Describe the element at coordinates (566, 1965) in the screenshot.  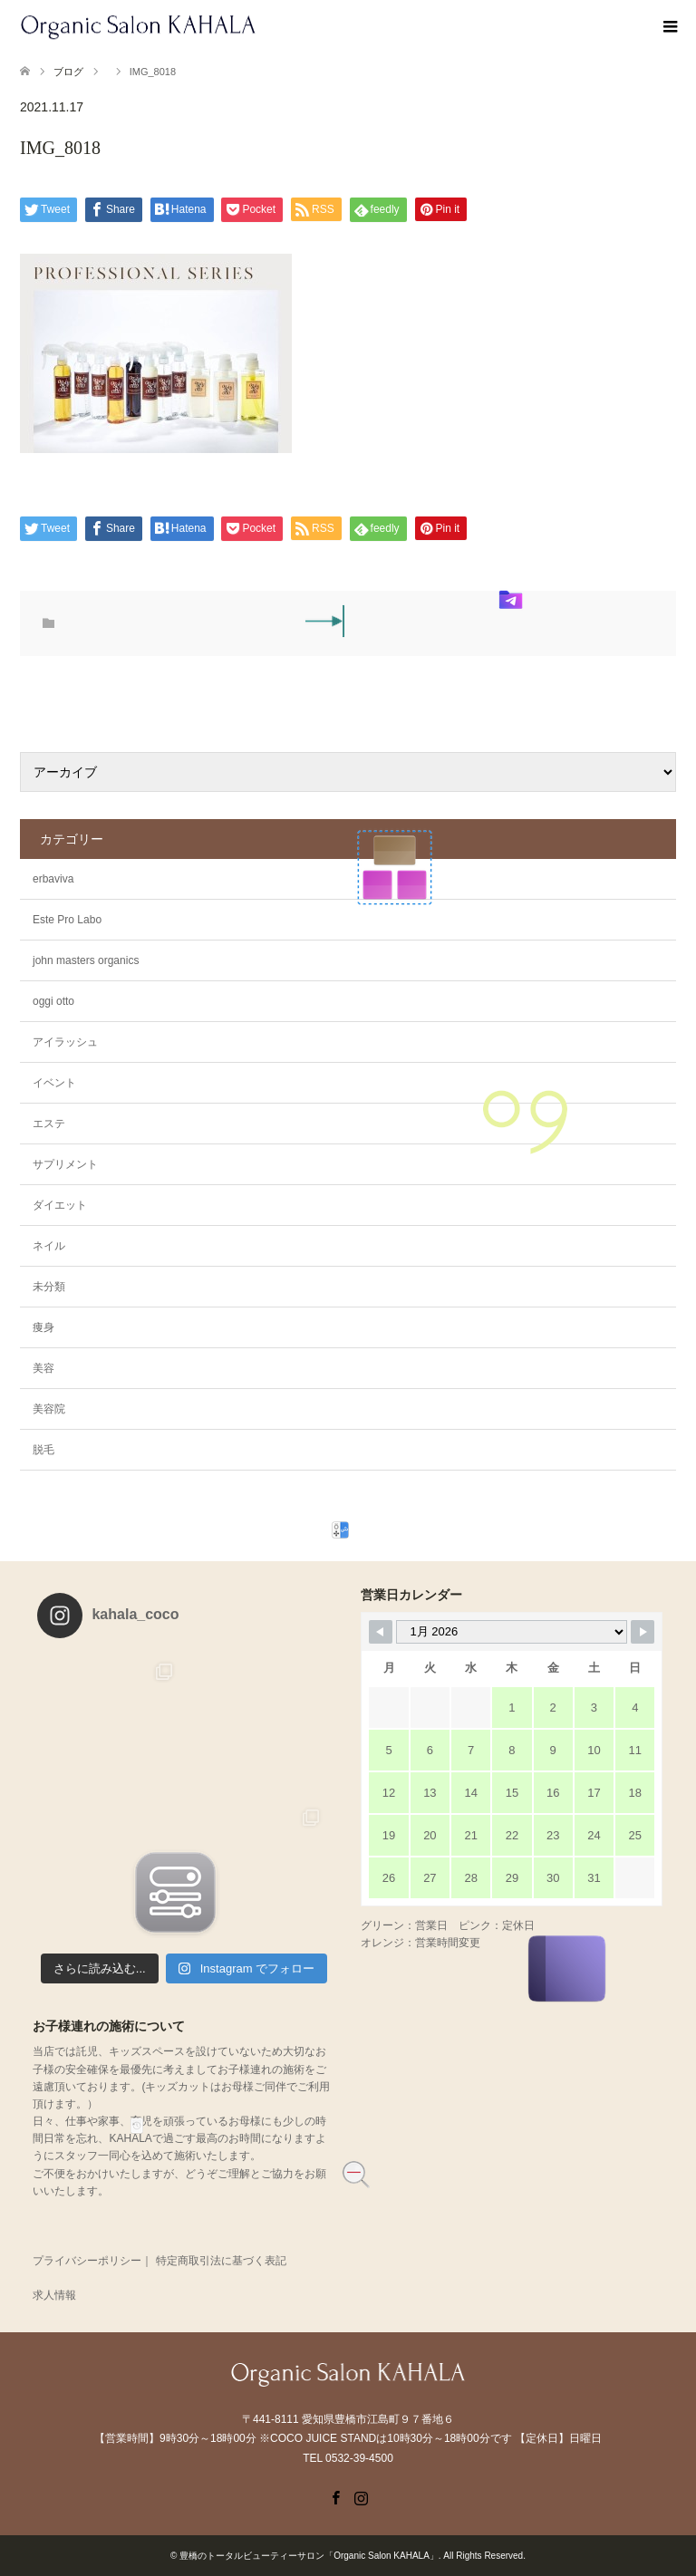
I see `access desktop folder` at that location.